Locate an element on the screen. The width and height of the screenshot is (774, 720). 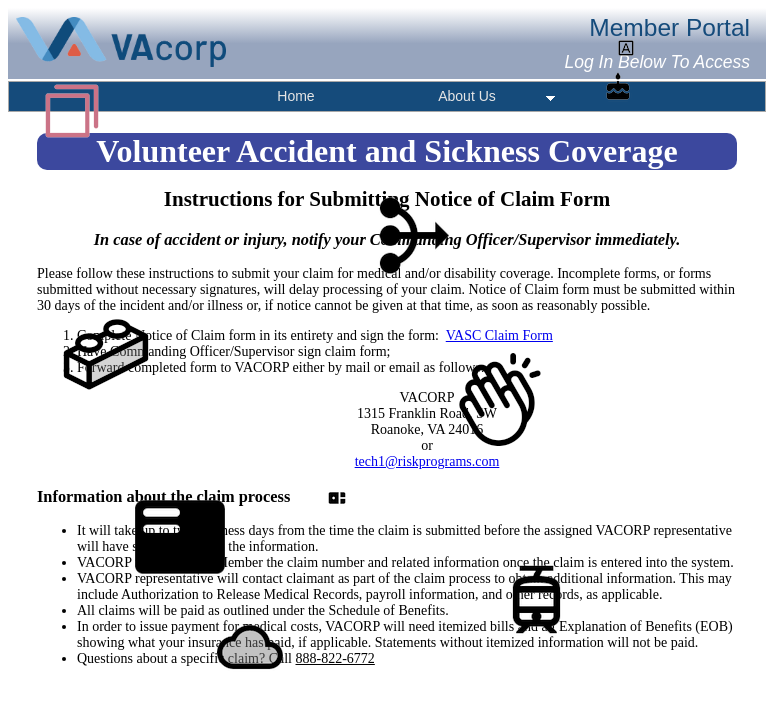
applaud or show appreciation is located at coordinates (498, 399).